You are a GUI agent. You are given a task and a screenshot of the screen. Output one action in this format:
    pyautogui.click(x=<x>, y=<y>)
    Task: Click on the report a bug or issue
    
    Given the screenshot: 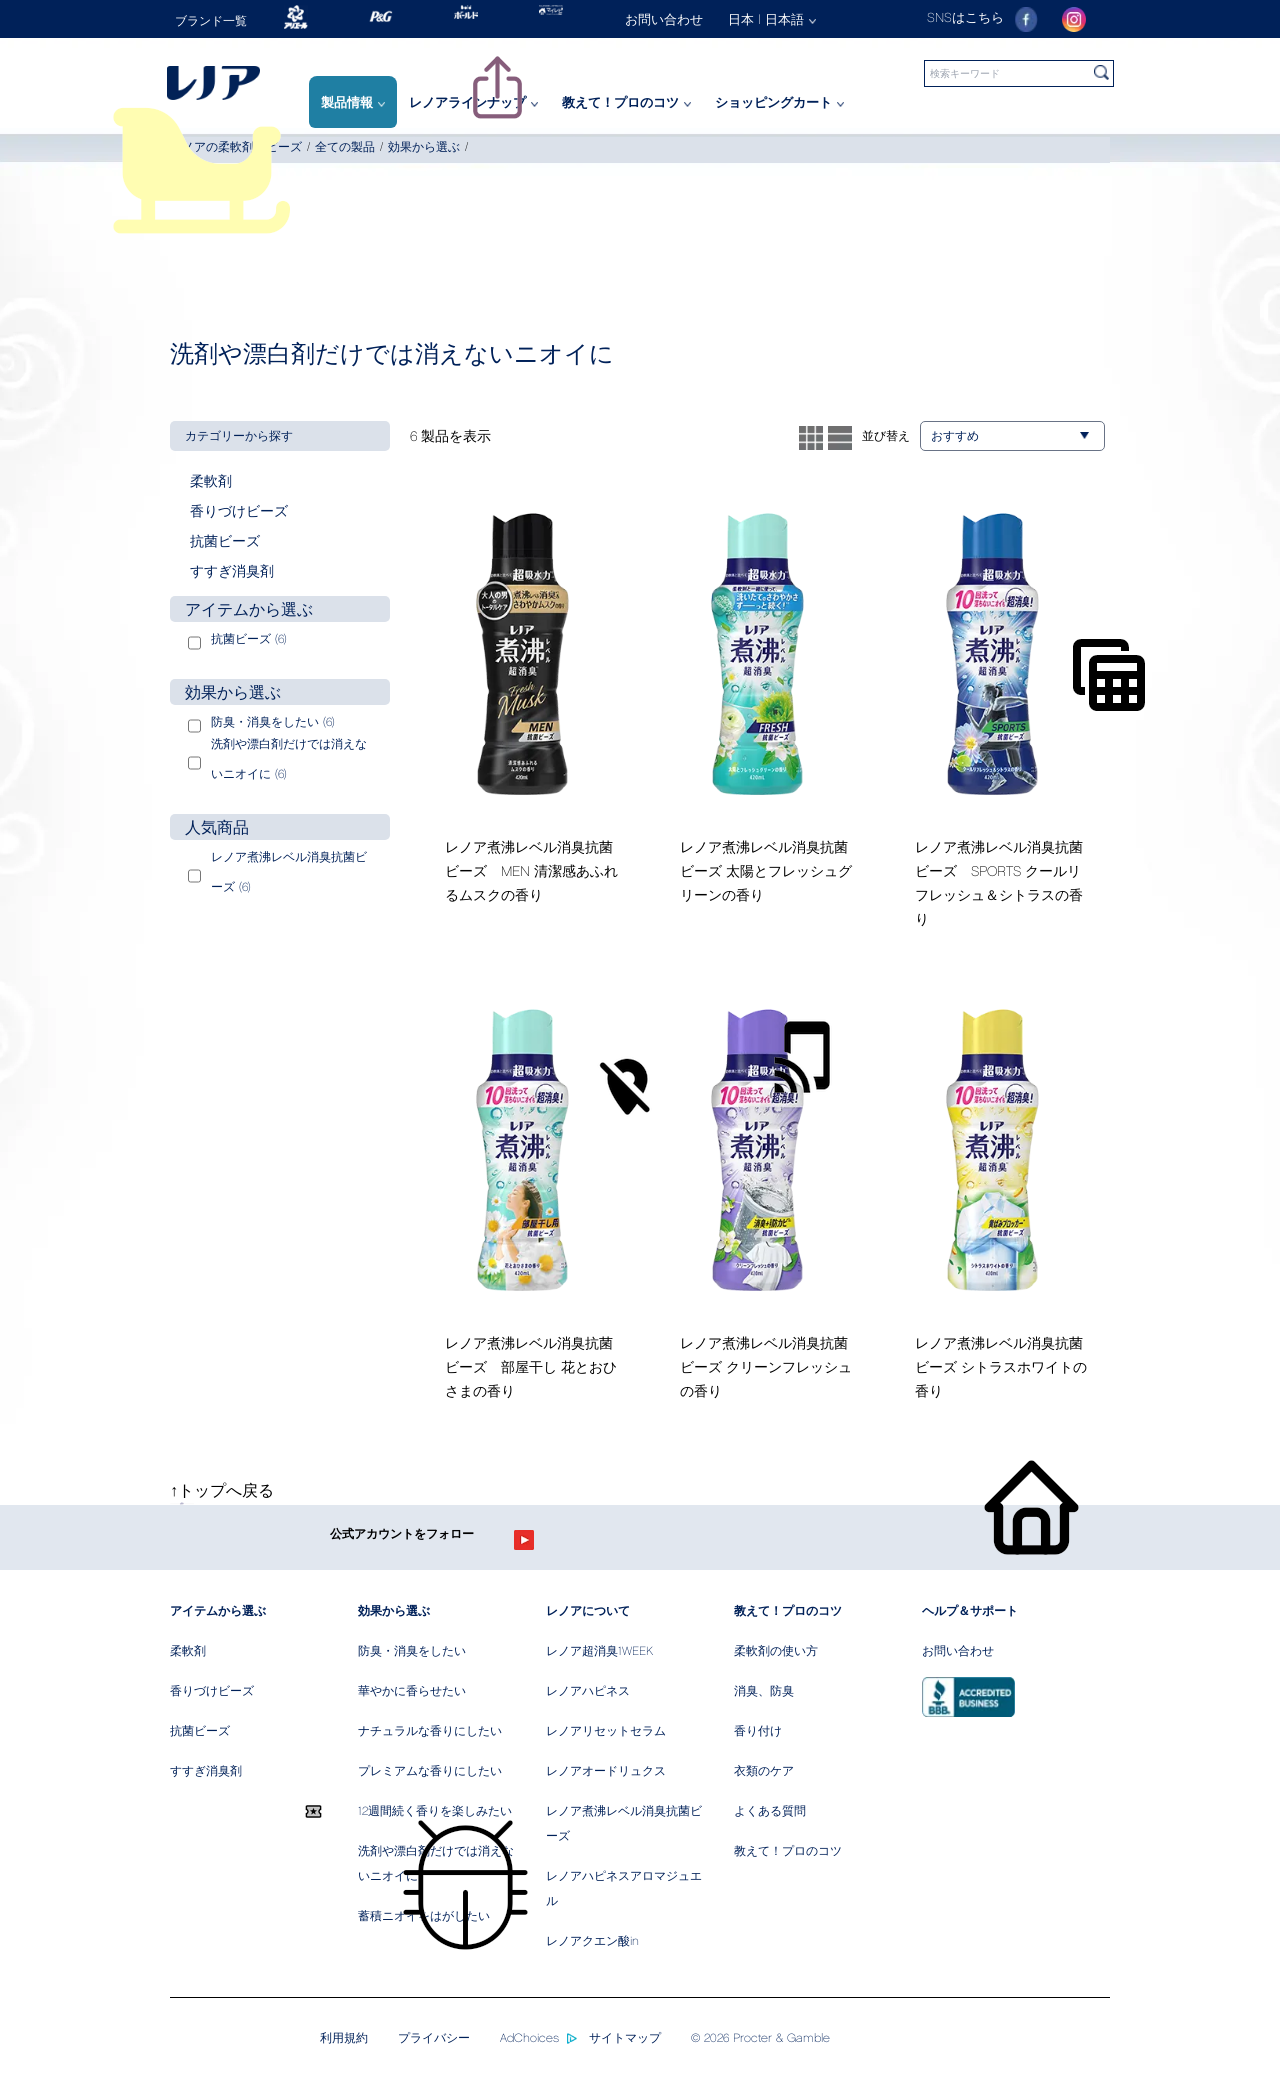 What is the action you would take?
    pyautogui.click(x=465, y=1882)
    